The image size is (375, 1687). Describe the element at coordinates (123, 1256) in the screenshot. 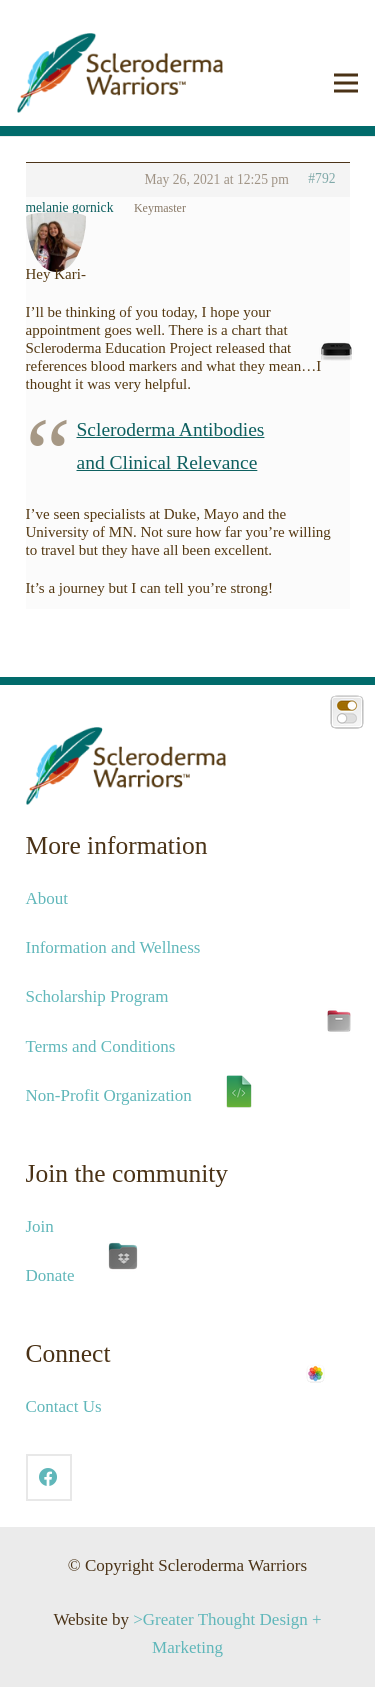

I see `open your Dropbox synced folder` at that location.